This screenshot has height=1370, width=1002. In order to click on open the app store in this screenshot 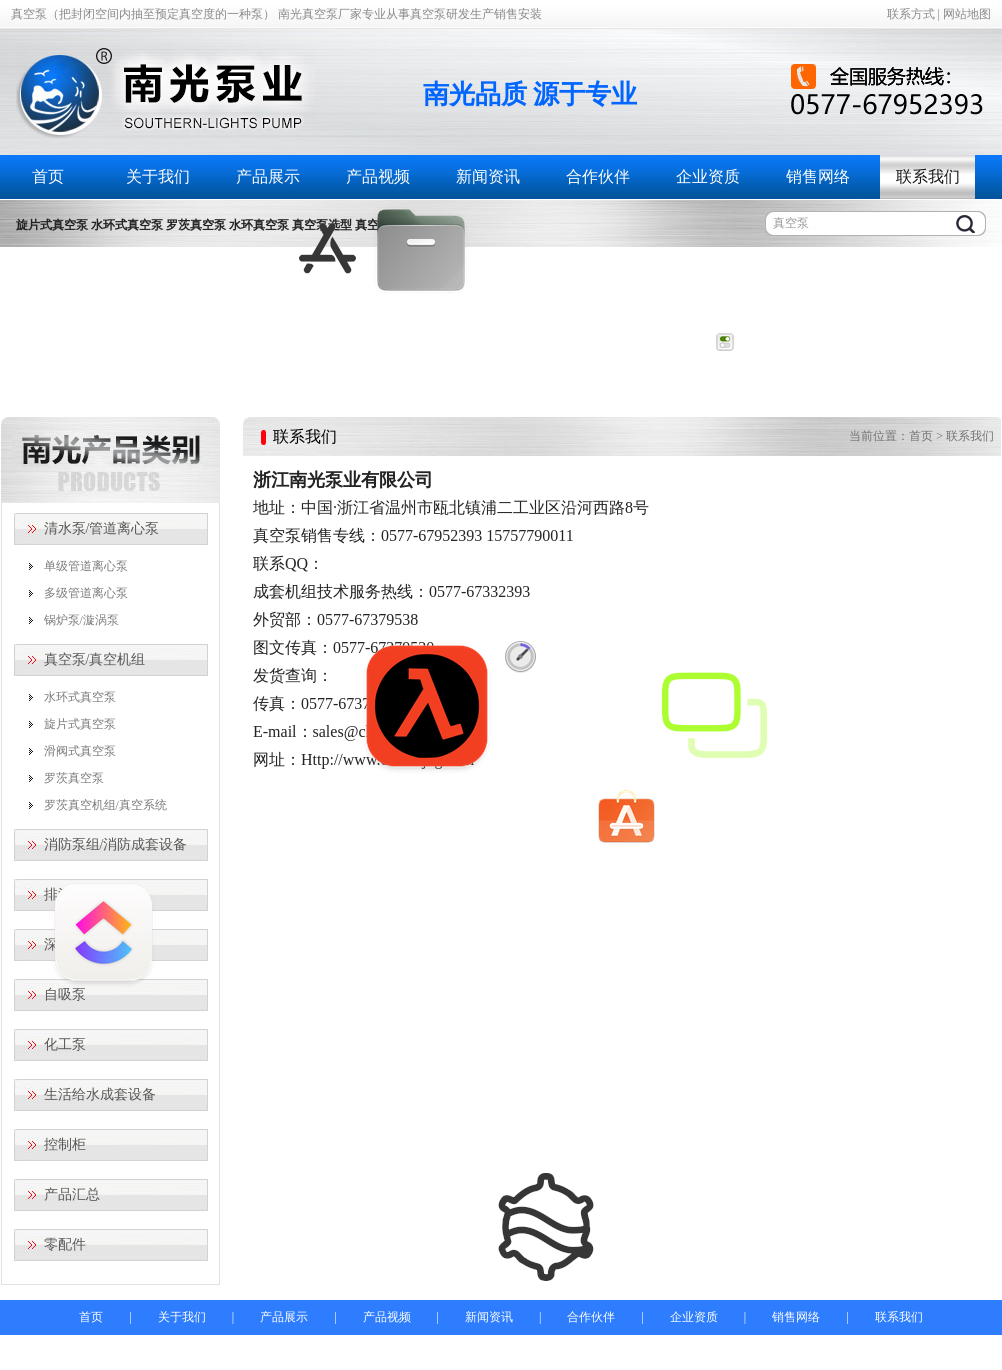, I will do `click(327, 247)`.